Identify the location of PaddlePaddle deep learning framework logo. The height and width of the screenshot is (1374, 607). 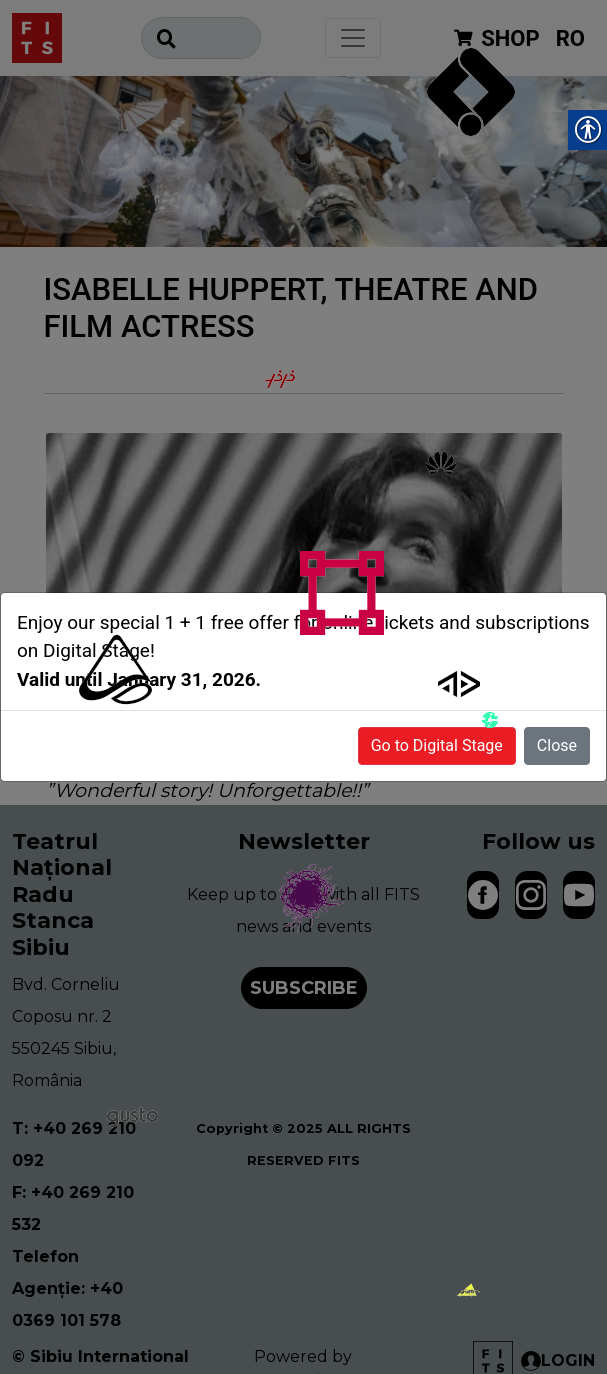
(280, 379).